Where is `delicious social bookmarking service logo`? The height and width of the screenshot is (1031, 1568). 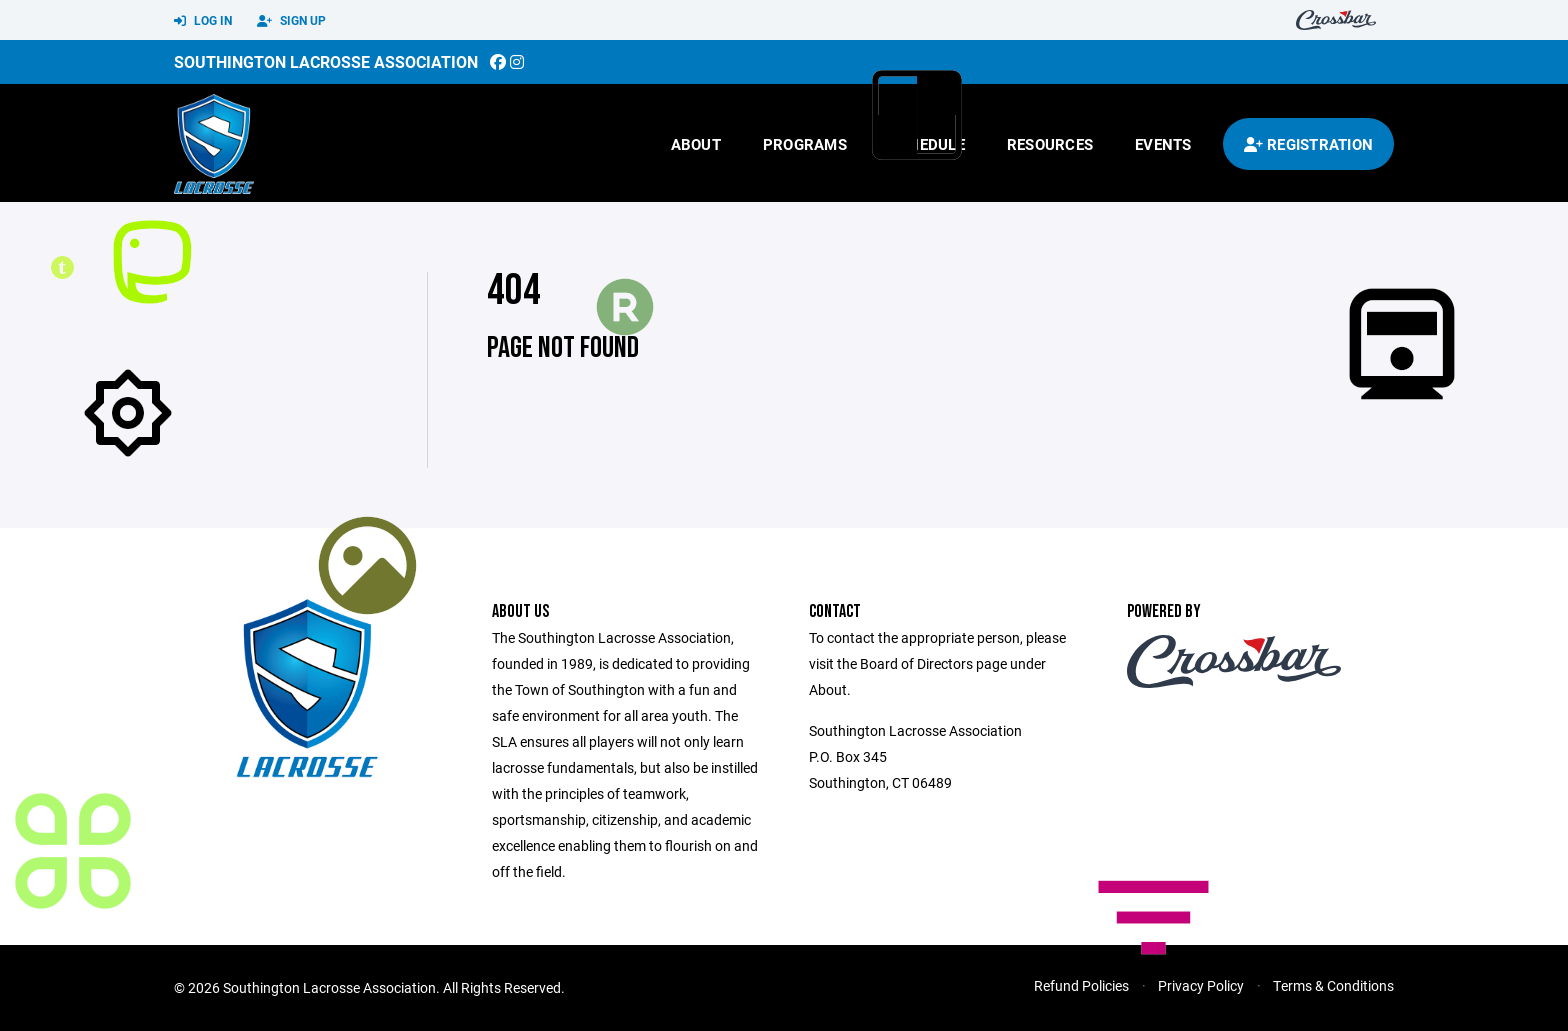 delicious social bookmarking service logo is located at coordinates (917, 115).